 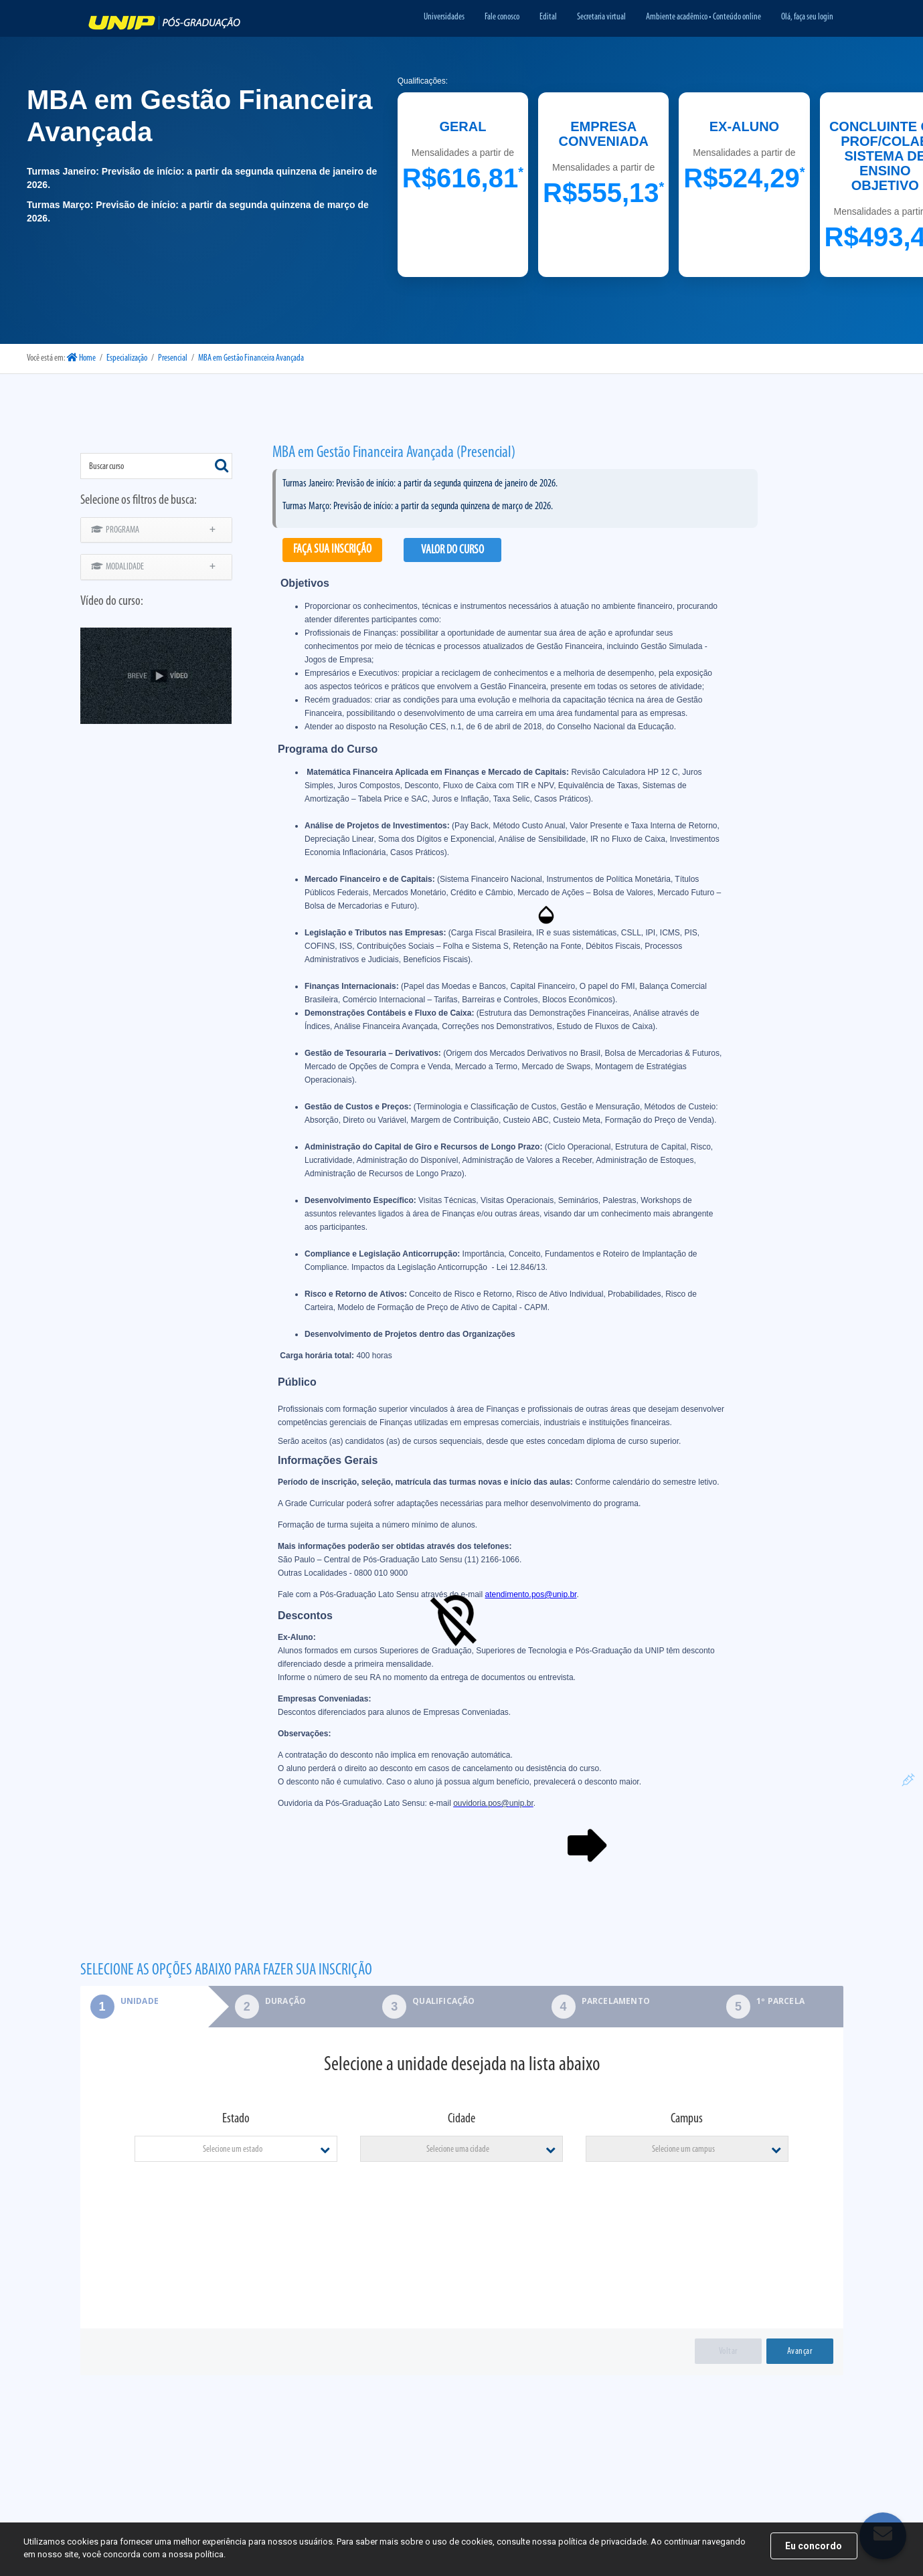 I want to click on location services disabled, so click(x=456, y=1621).